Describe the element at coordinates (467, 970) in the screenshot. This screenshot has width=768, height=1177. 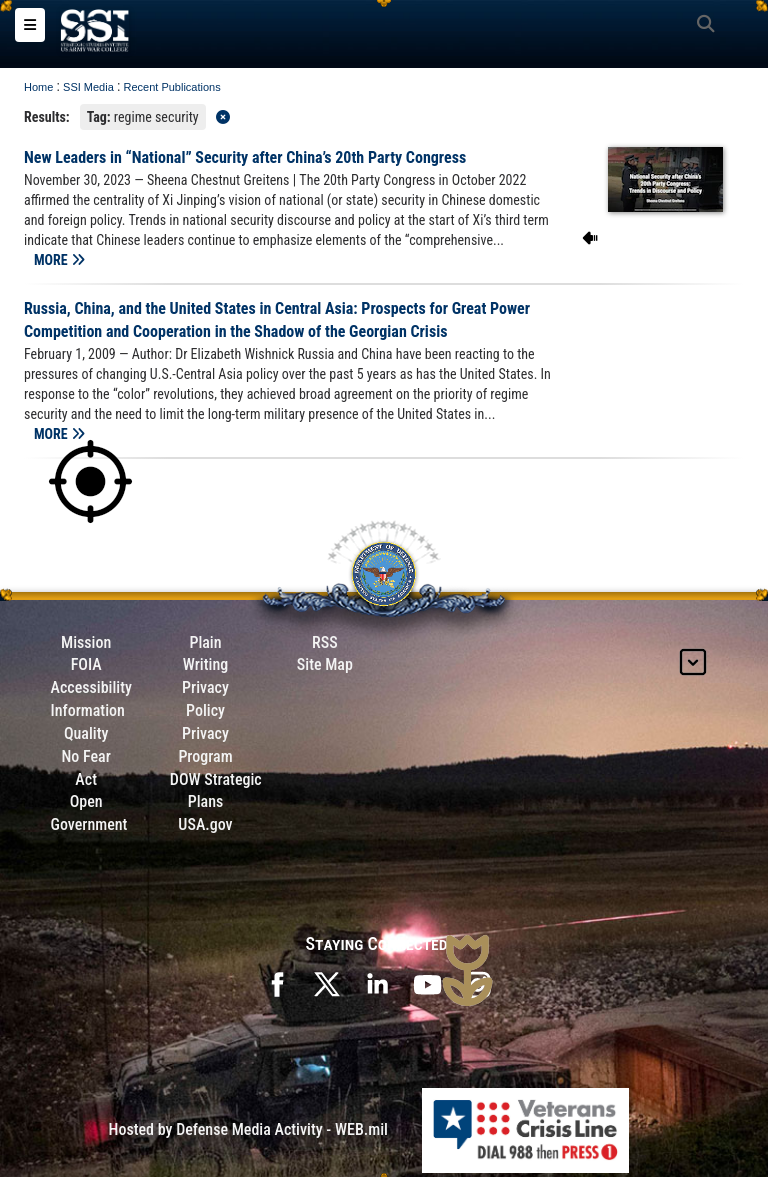
I see `enable macro or close-up photography mode` at that location.